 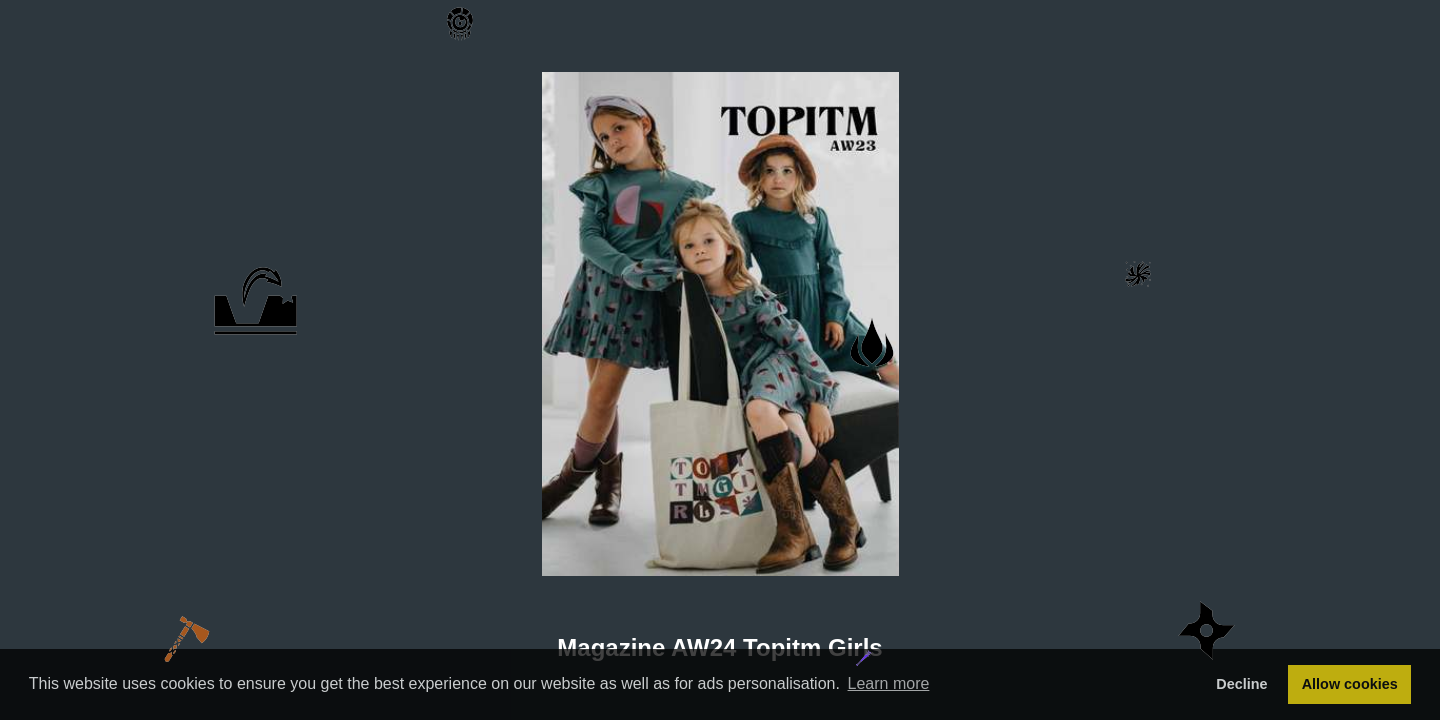 What do you see at coordinates (460, 24) in the screenshot?
I see `summon or activate a beholder creature` at bounding box center [460, 24].